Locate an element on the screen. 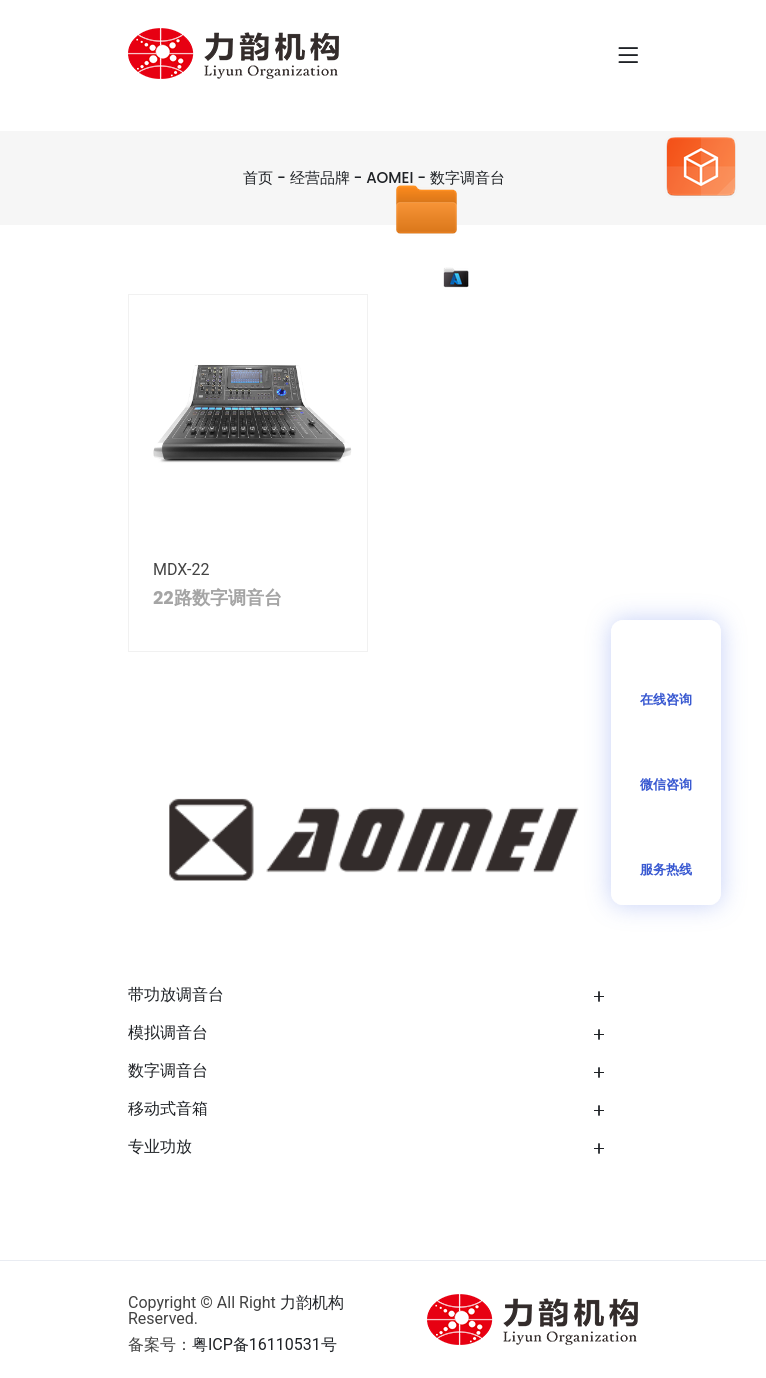 This screenshot has width=766, height=1378. open a 3ds file is located at coordinates (701, 164).